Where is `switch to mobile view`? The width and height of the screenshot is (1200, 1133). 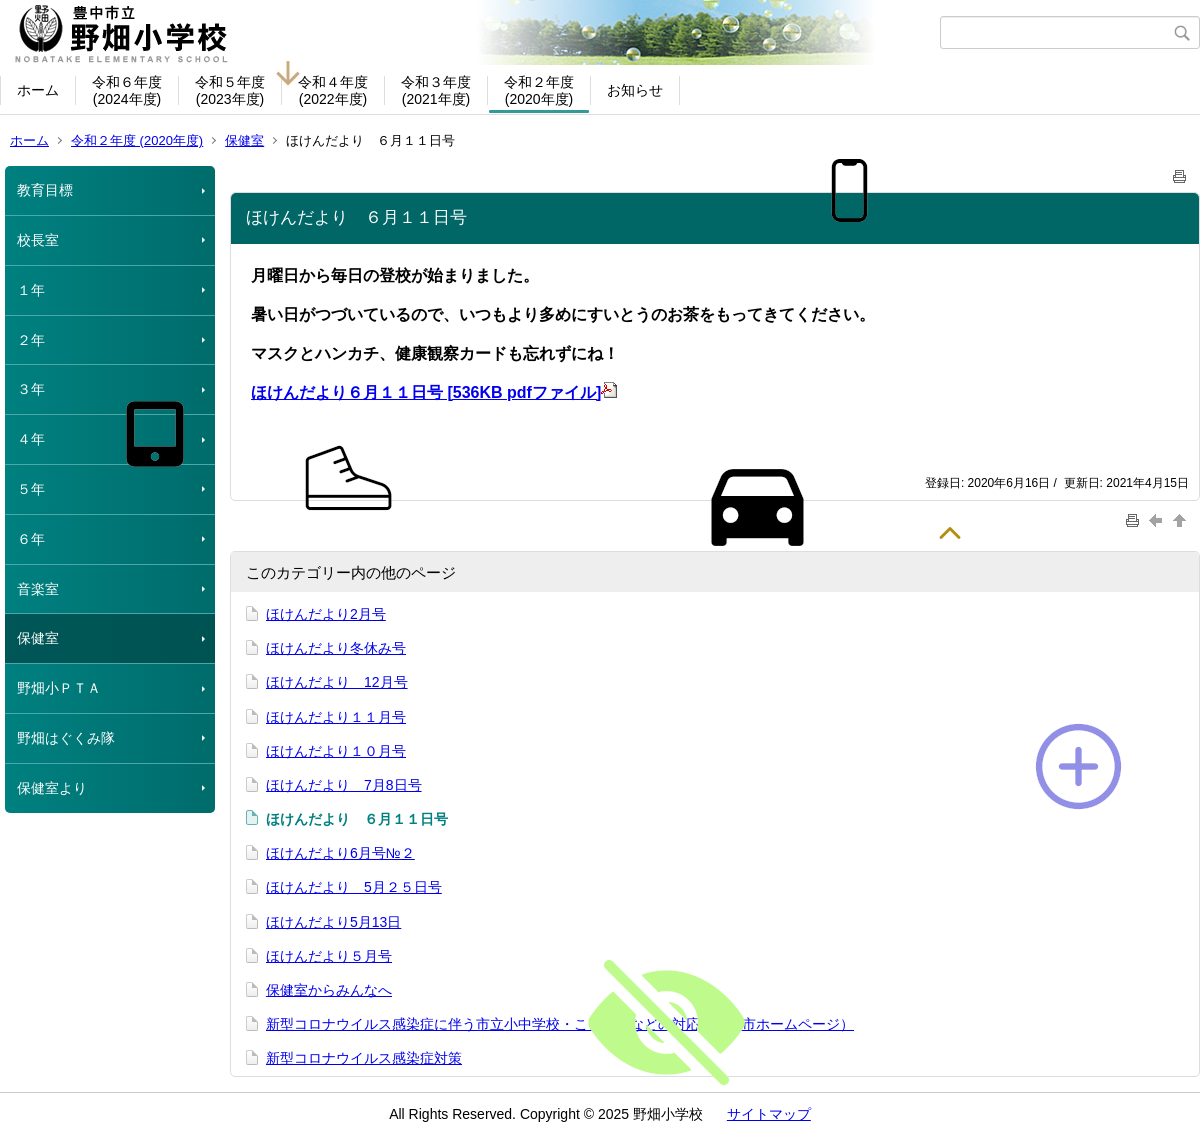
switch to mobile view is located at coordinates (849, 190).